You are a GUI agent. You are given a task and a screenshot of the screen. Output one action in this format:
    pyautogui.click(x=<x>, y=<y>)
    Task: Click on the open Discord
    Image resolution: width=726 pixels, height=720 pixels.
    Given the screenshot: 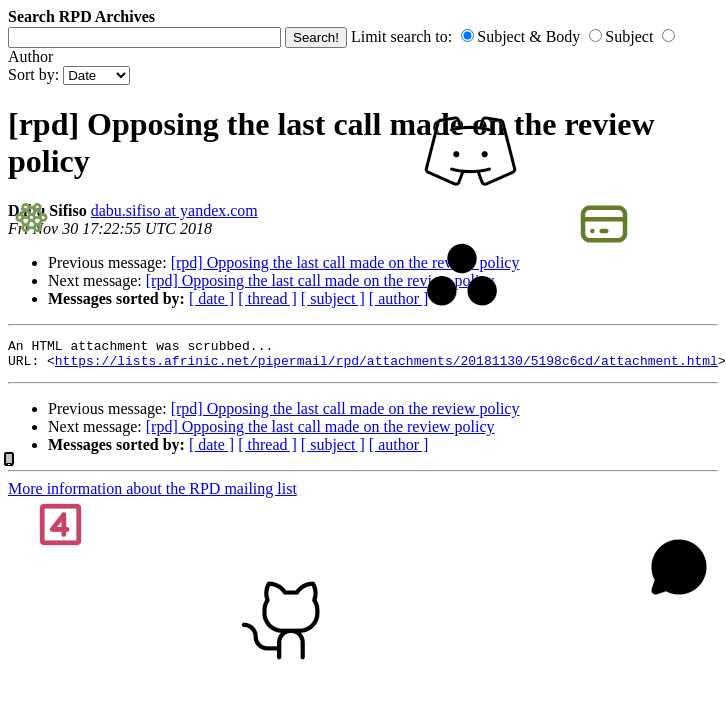 What is the action you would take?
    pyautogui.click(x=470, y=149)
    